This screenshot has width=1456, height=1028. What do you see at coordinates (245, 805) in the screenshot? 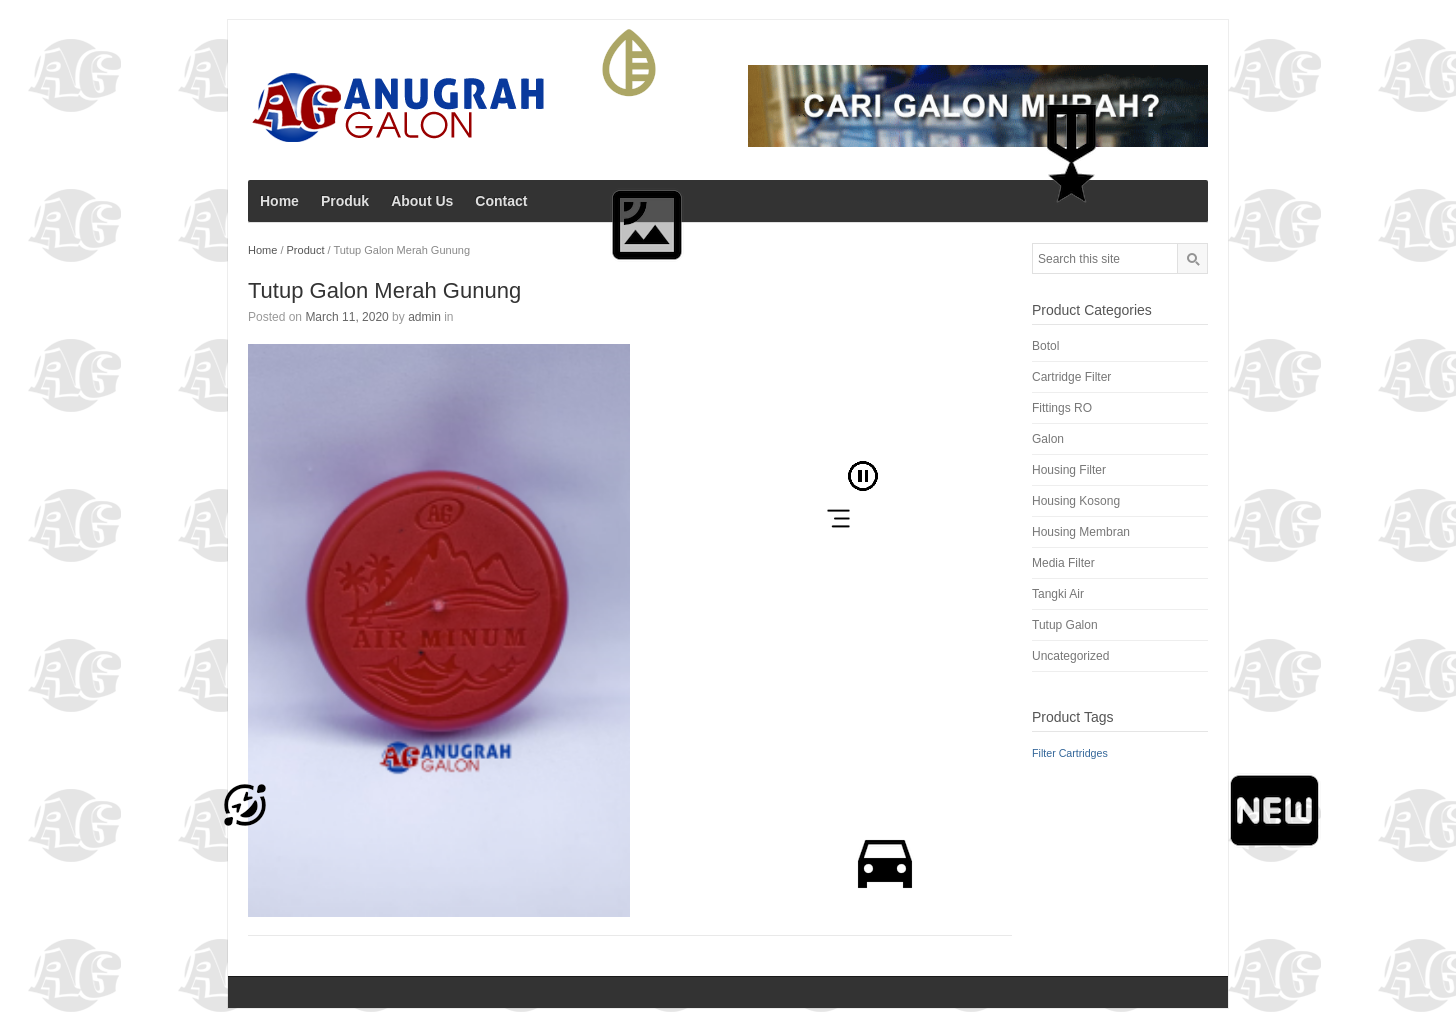
I see `react with laughing emoji` at bounding box center [245, 805].